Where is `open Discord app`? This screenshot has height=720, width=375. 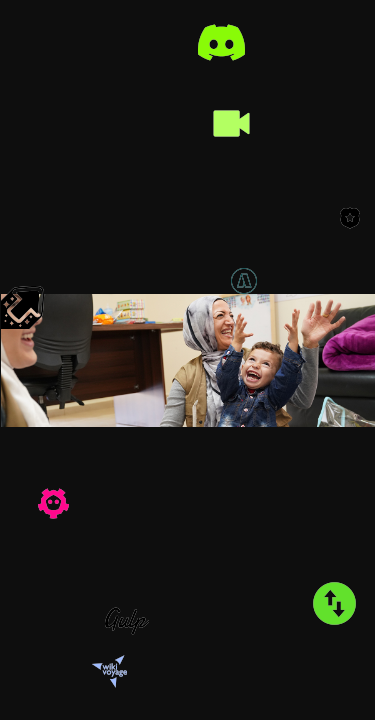
open Discord app is located at coordinates (221, 42).